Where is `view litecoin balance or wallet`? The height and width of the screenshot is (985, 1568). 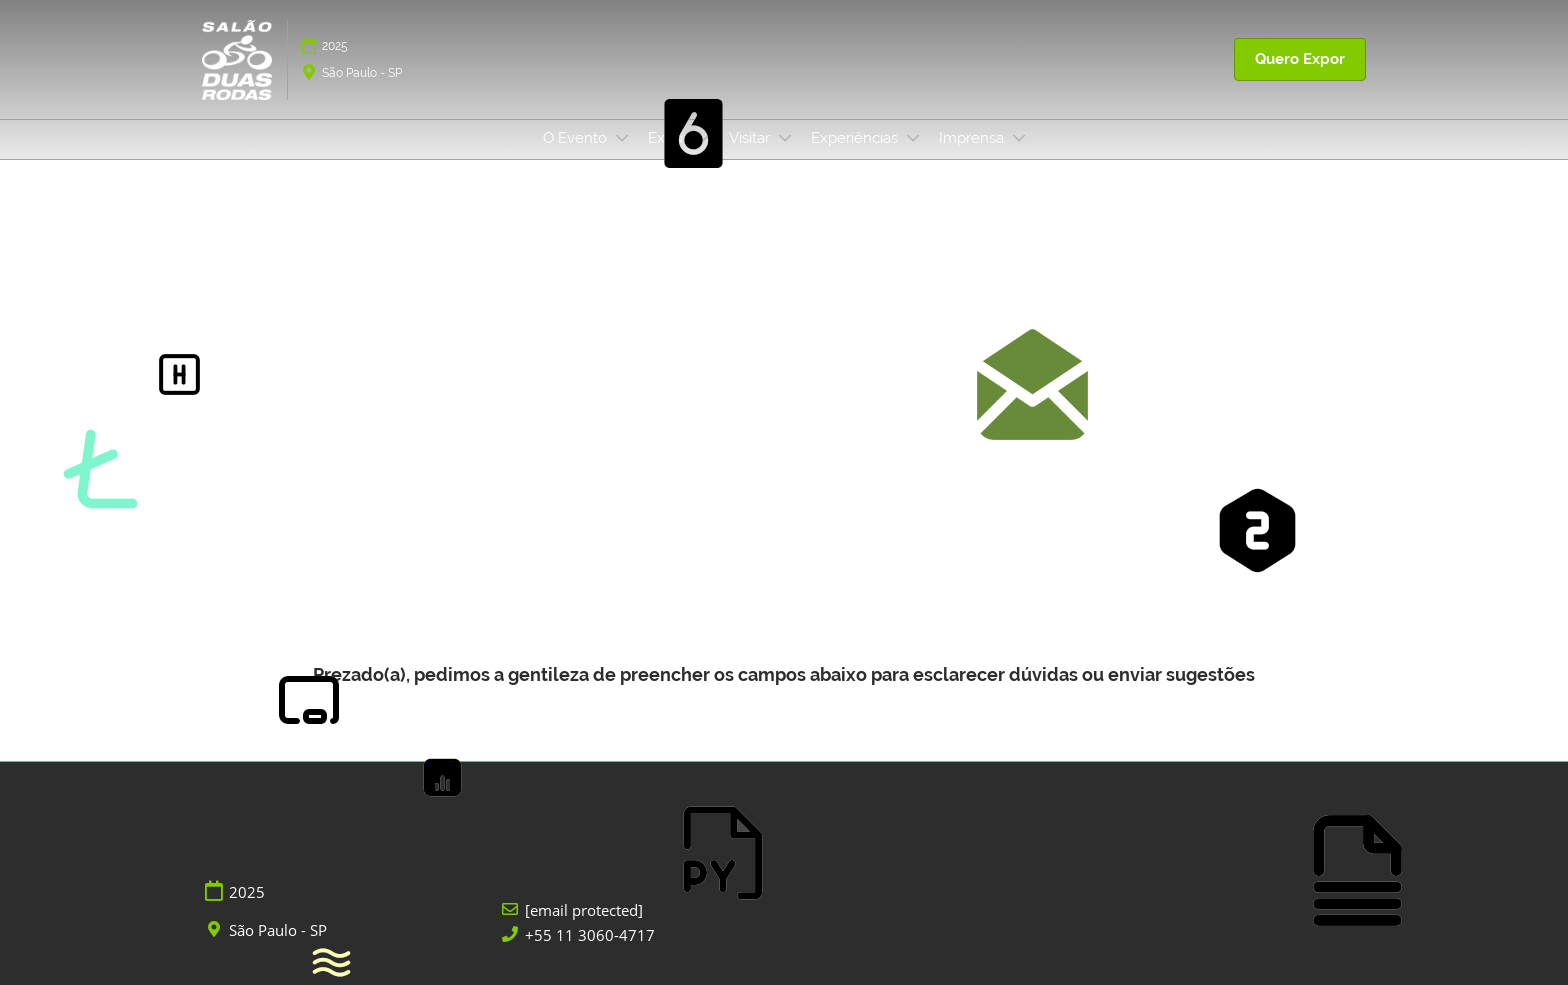
view litecoin balance or wallet is located at coordinates (103, 469).